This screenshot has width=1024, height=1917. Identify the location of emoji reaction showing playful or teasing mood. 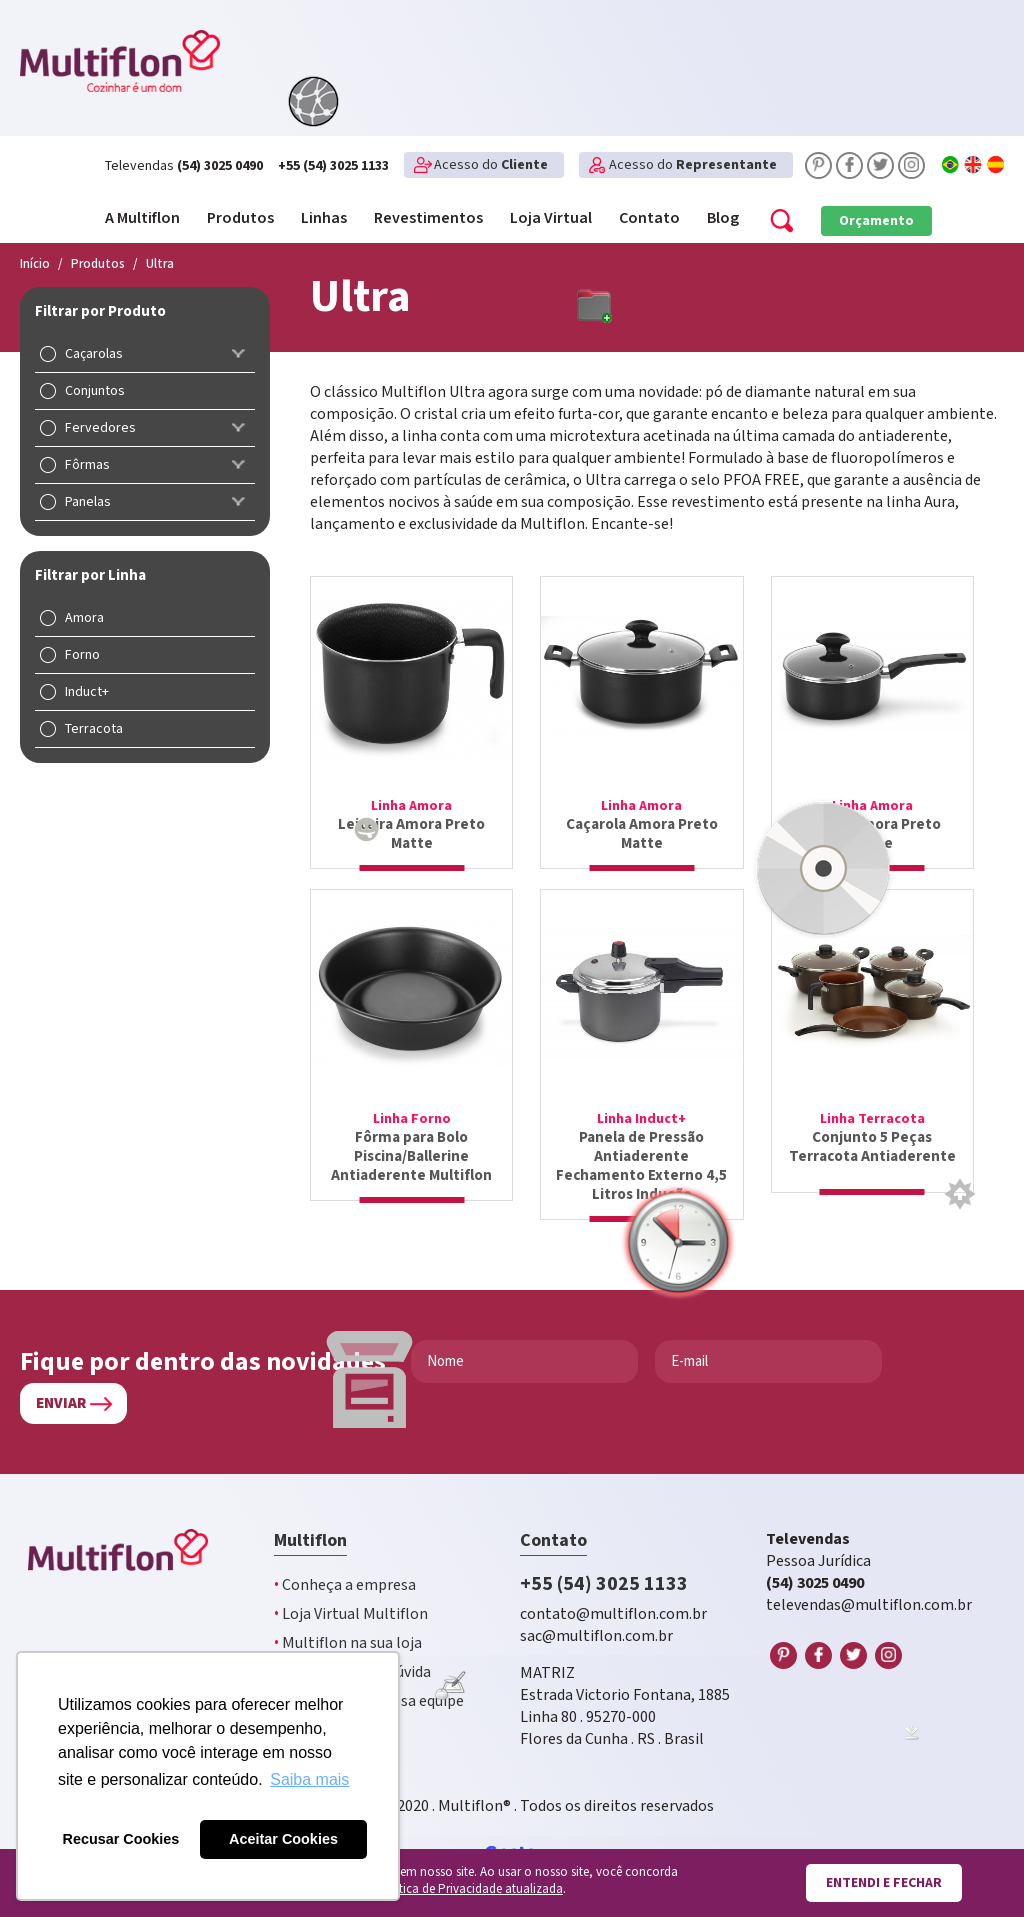
(366, 829).